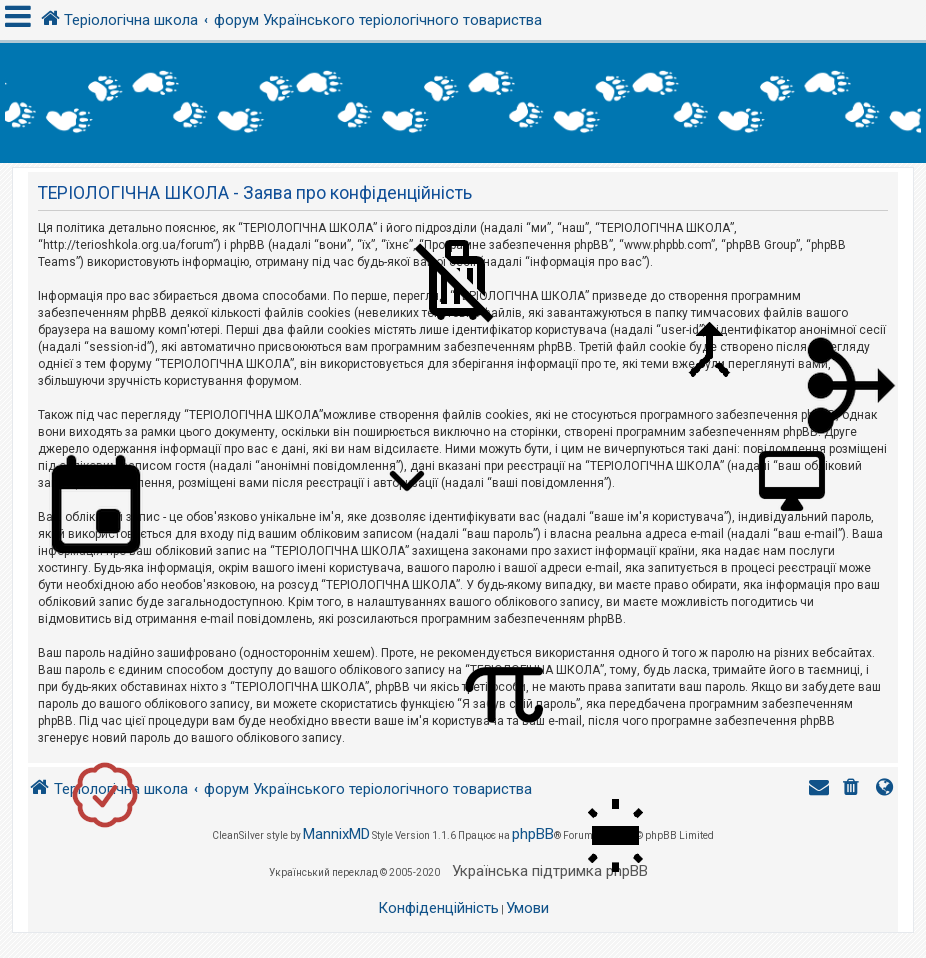 The image size is (926, 958). What do you see at coordinates (851, 385) in the screenshot?
I see `merge or combine multiple inputs into one output` at bounding box center [851, 385].